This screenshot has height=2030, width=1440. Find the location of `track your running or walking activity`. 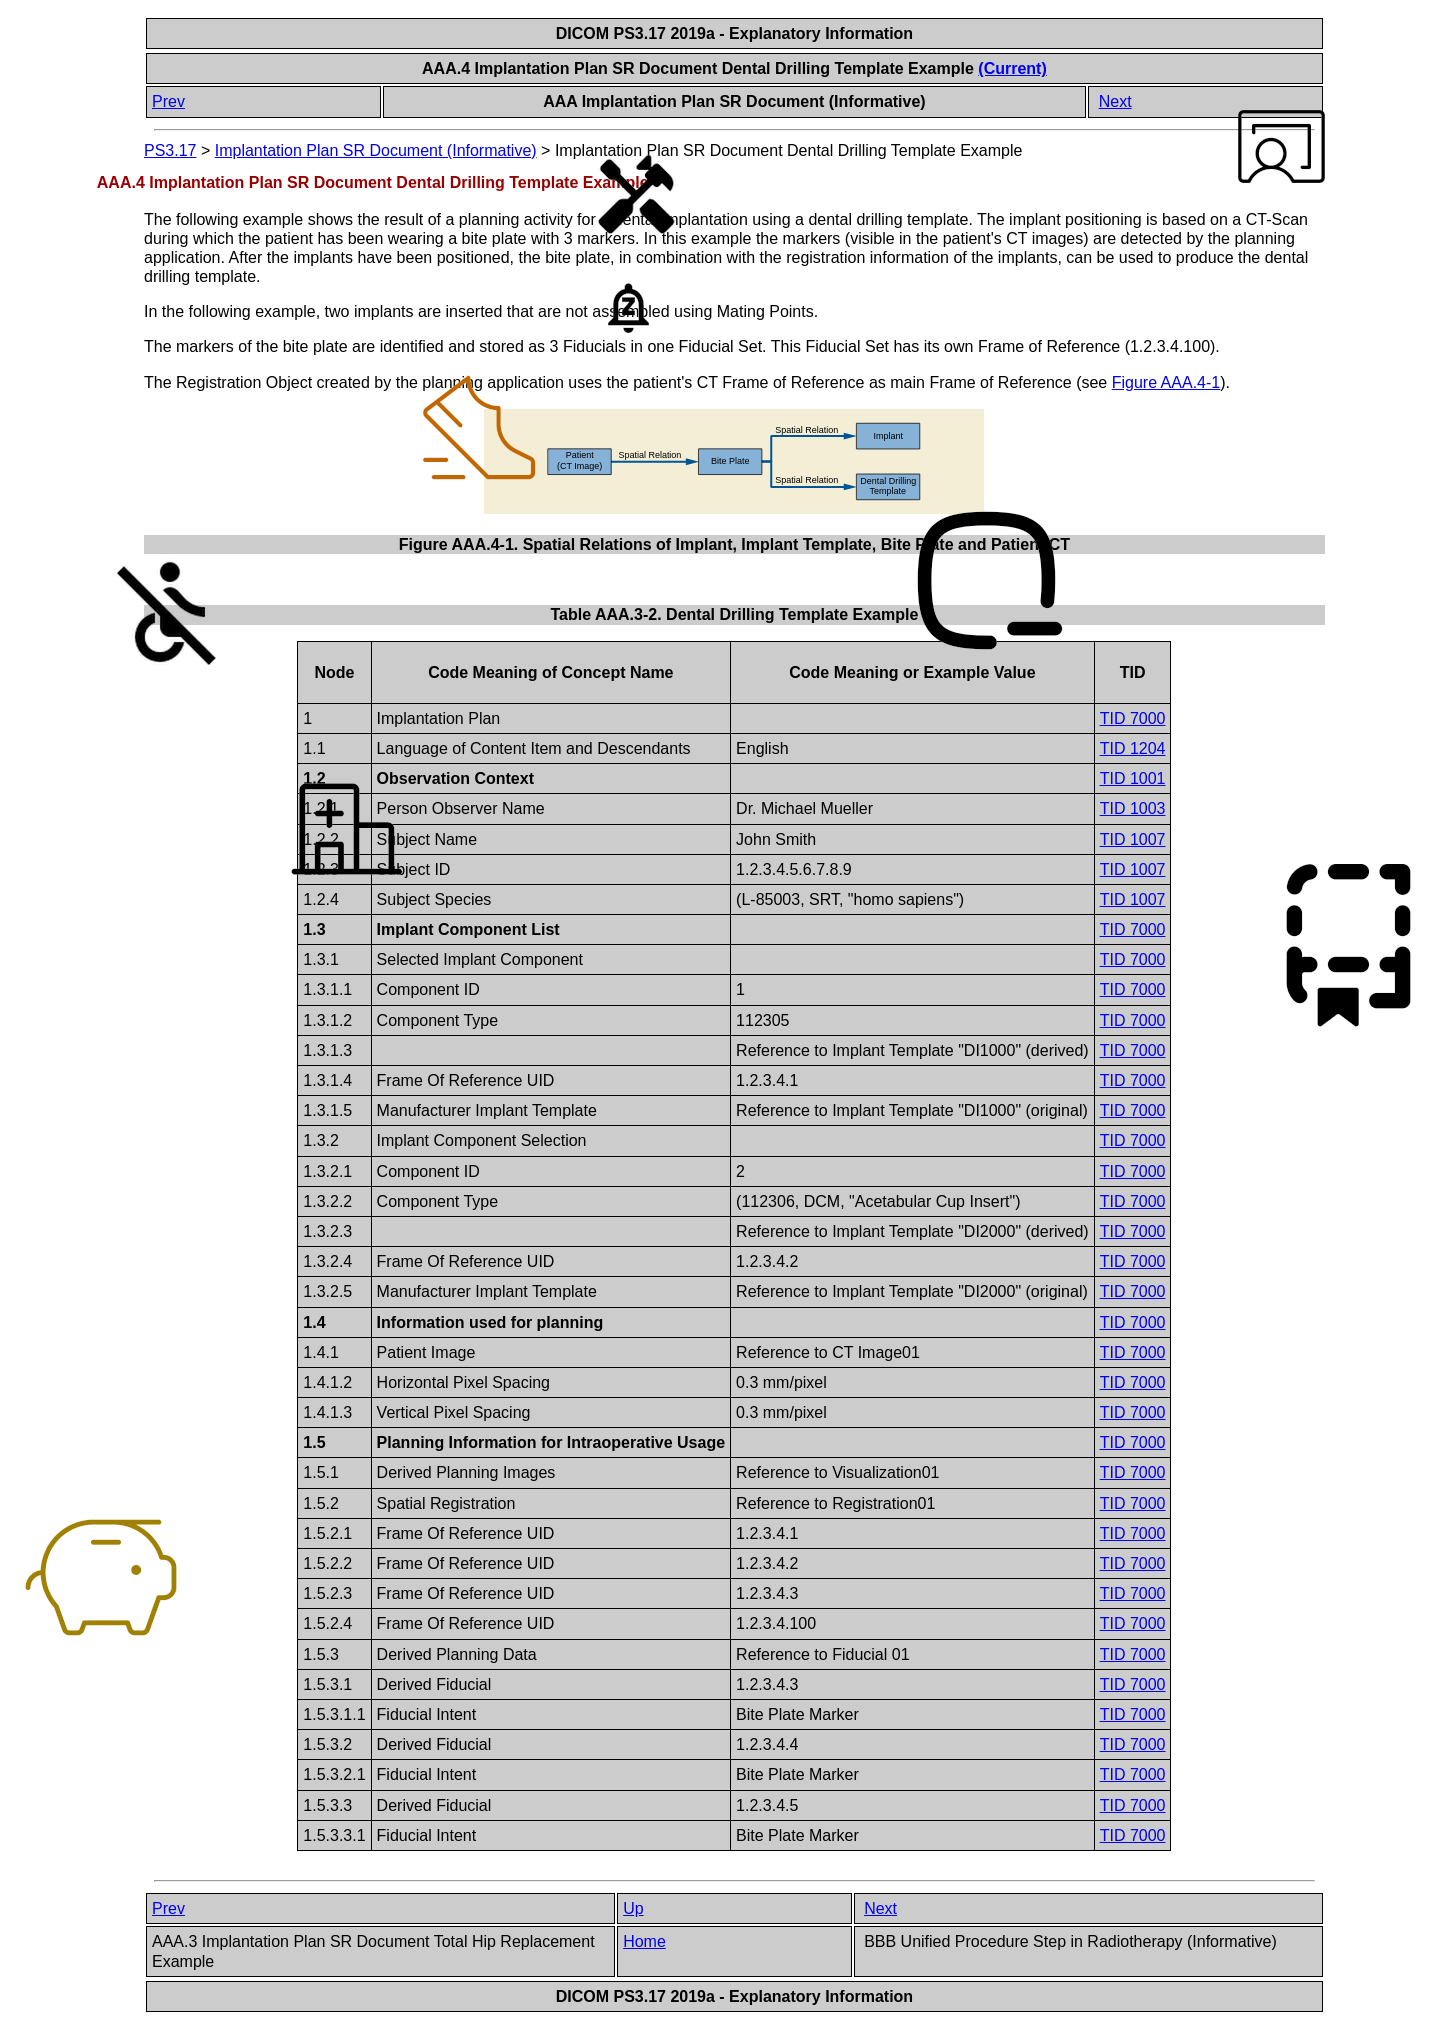

track your running or walking activity is located at coordinates (477, 434).